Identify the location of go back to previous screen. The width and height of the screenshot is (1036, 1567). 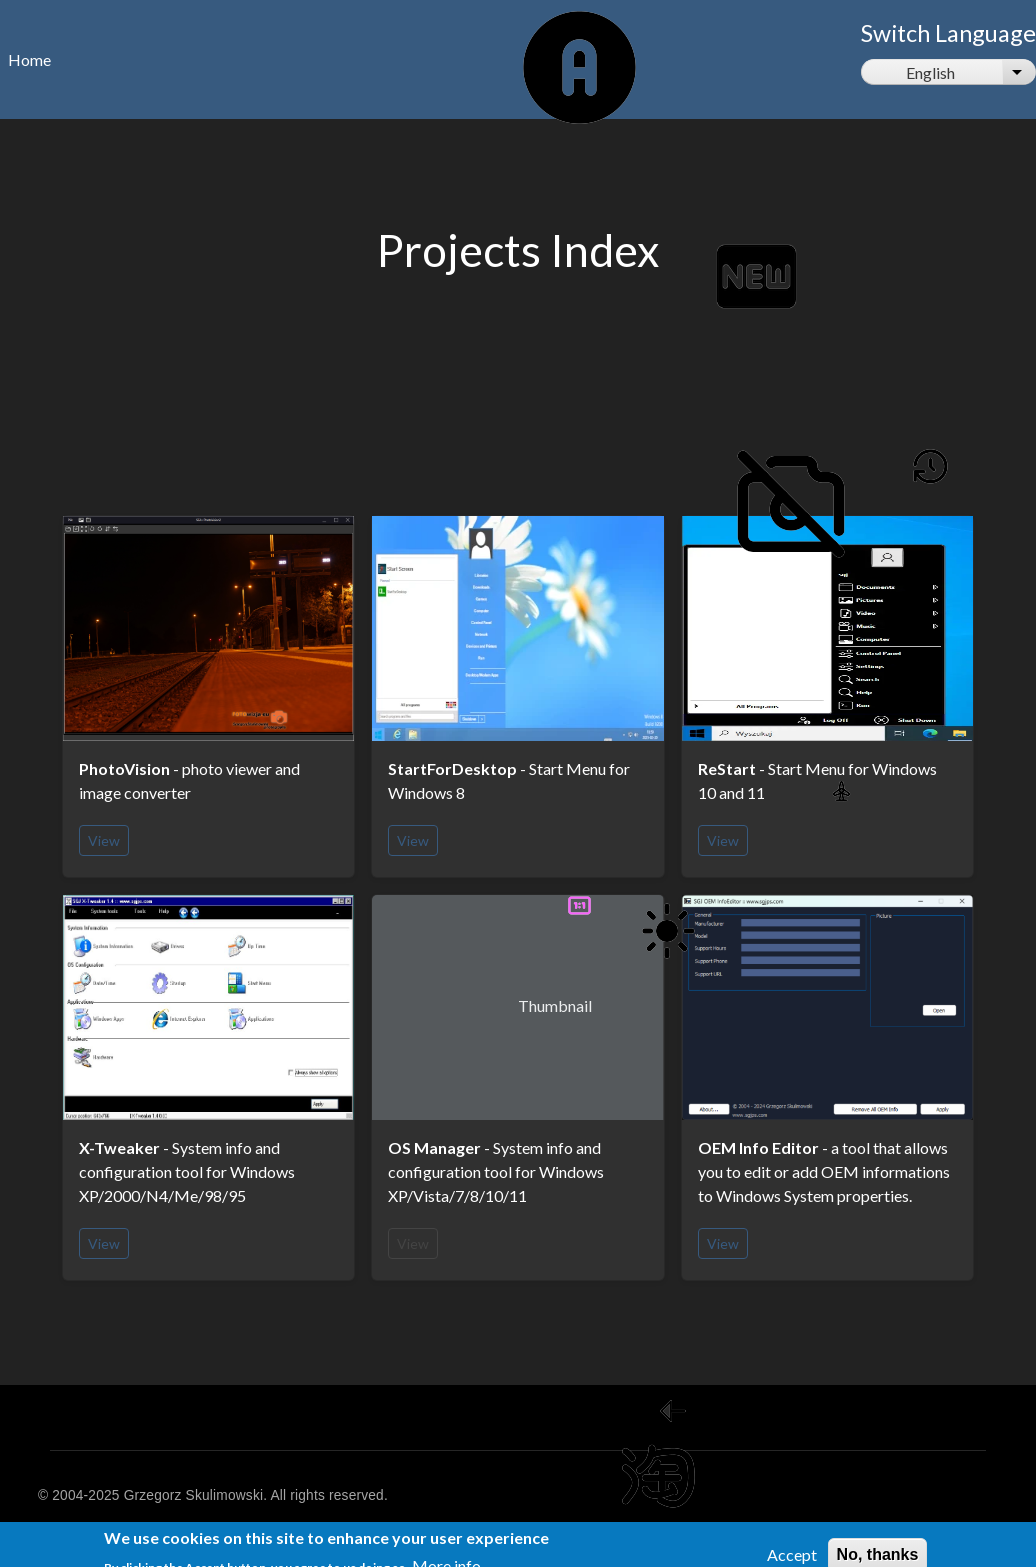
(673, 1411).